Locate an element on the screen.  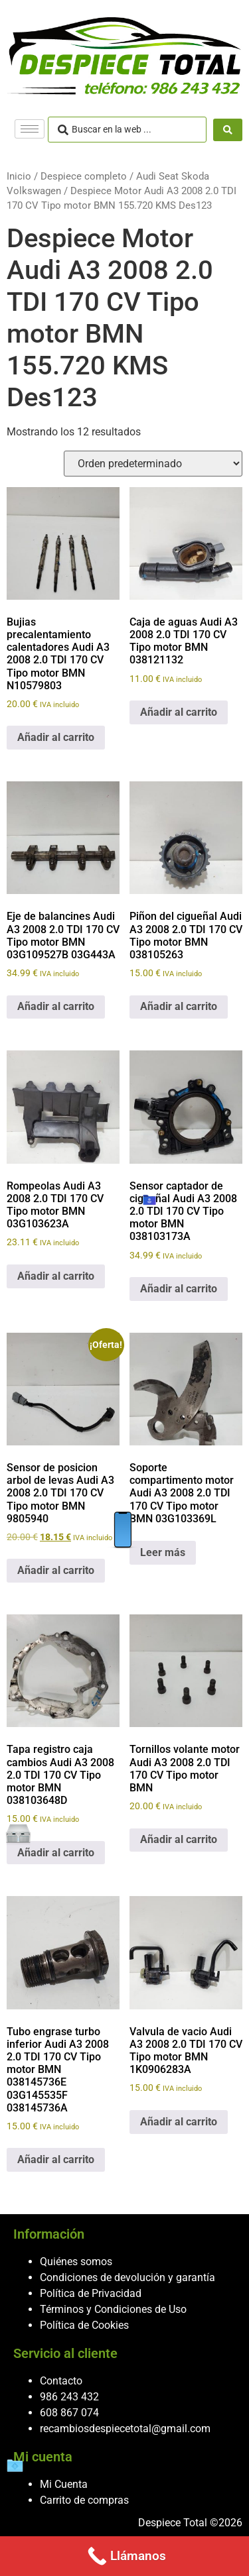
open user profile folder is located at coordinates (149, 1200).